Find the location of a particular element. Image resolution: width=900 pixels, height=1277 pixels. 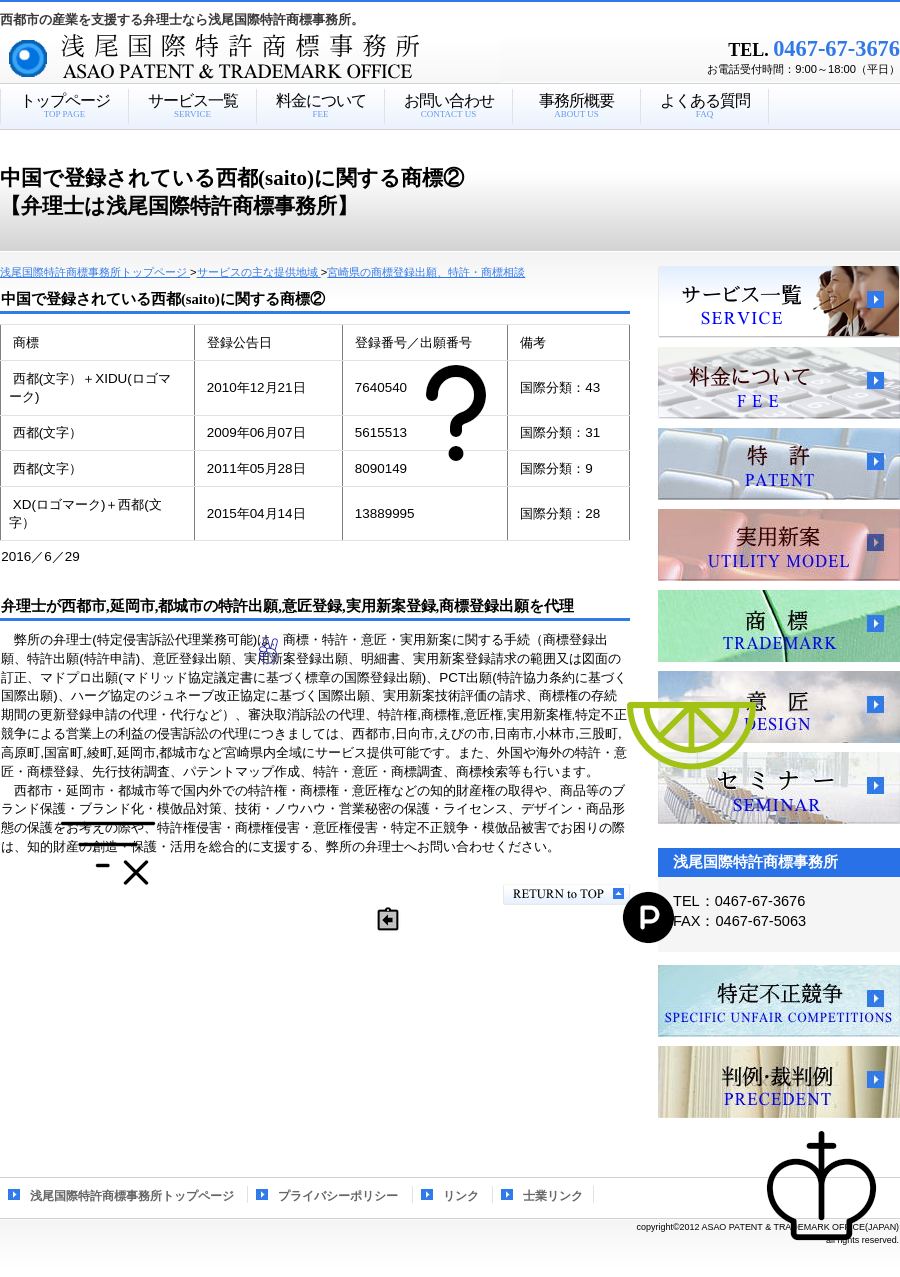

clear all active filters is located at coordinates (108, 841).